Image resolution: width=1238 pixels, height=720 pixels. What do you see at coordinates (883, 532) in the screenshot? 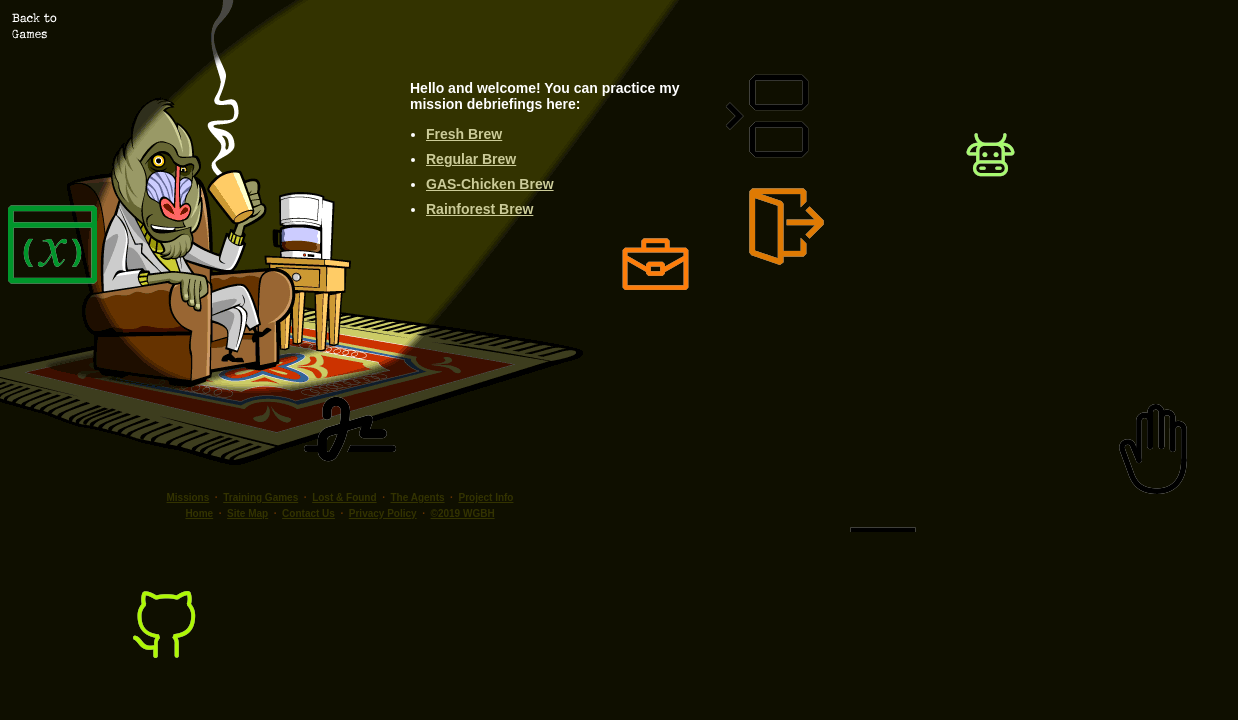
I see `remove an item from a list` at bounding box center [883, 532].